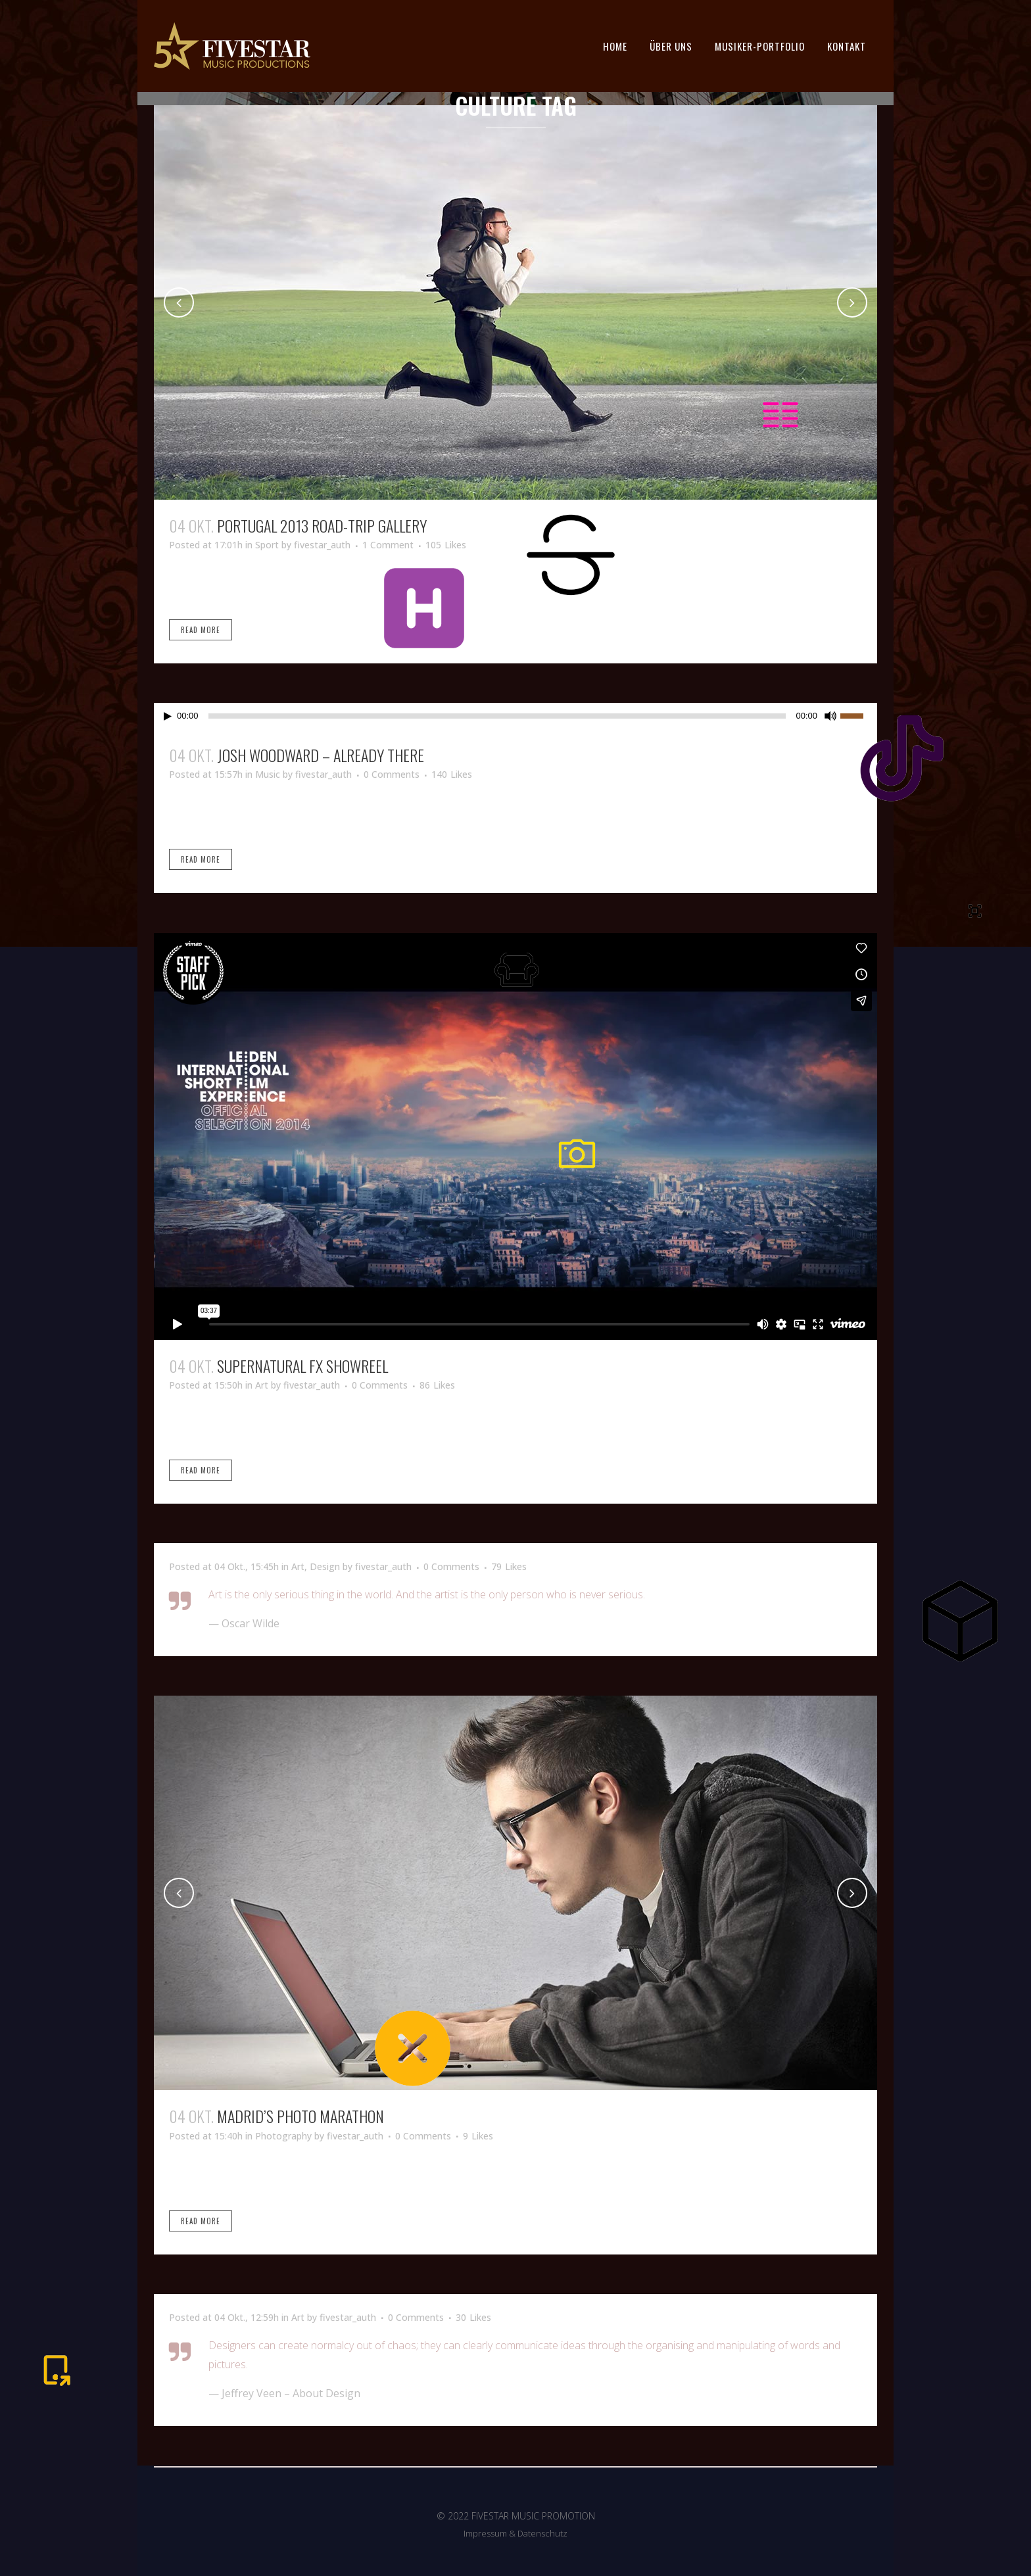  Describe the element at coordinates (517, 970) in the screenshot. I see `browse furniture or home decor` at that location.